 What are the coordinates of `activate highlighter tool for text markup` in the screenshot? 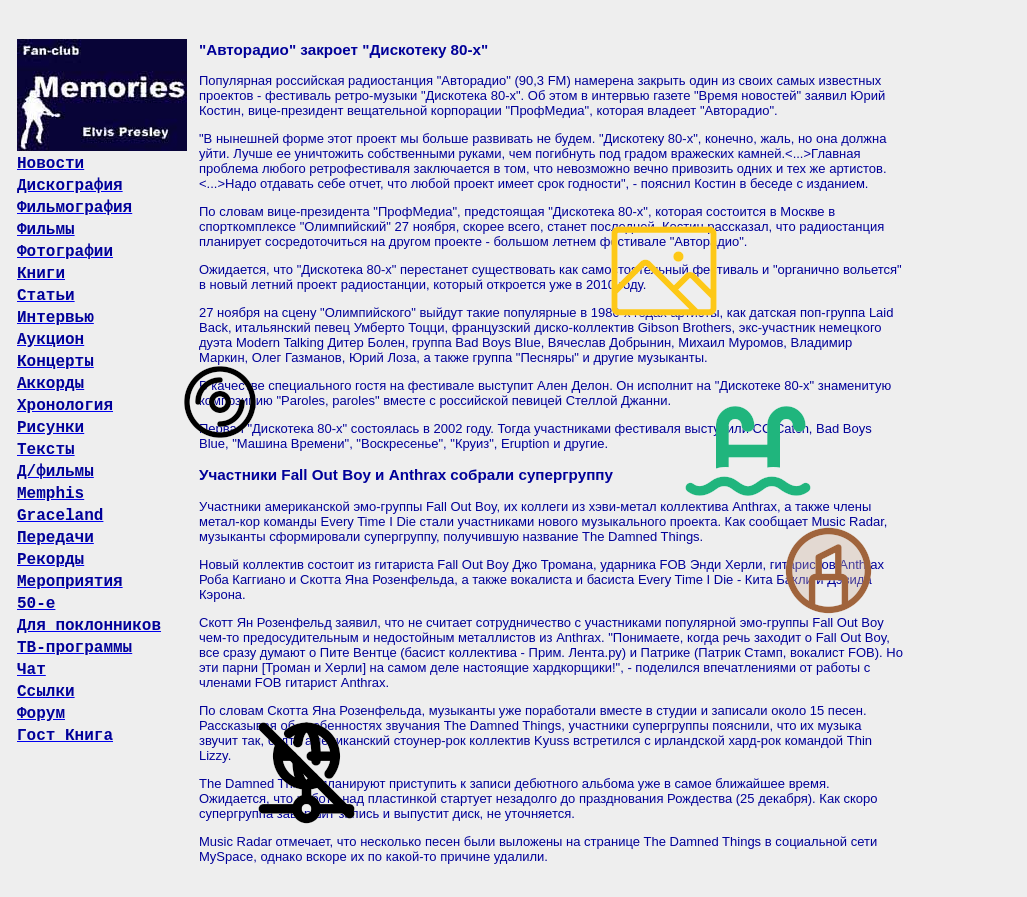 It's located at (828, 570).